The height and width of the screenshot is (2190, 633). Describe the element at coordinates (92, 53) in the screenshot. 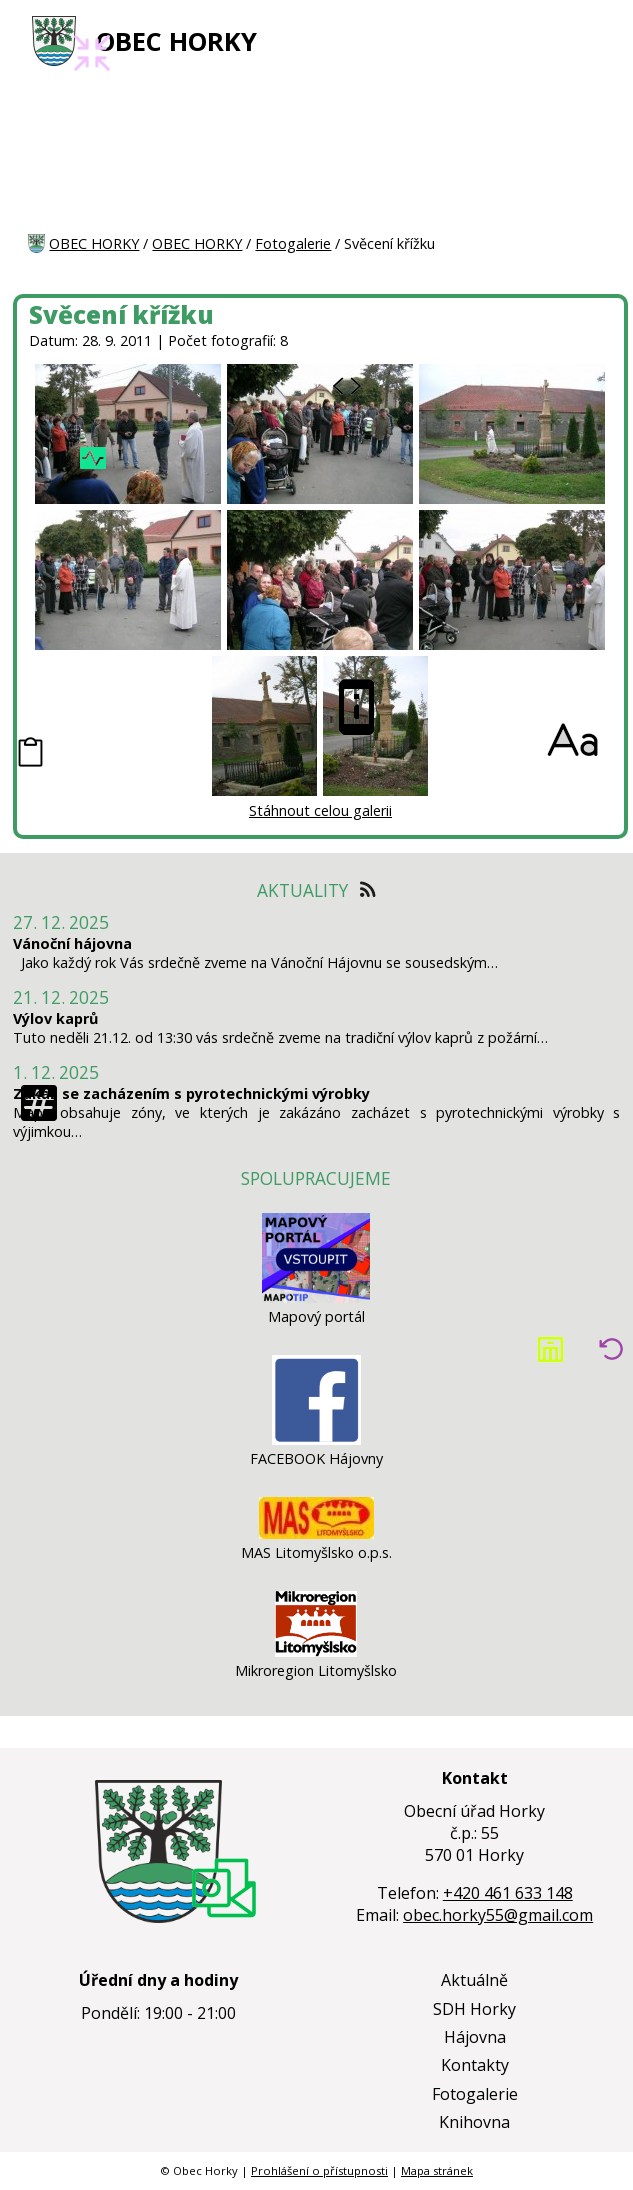

I see `exit fullscreen mode` at that location.